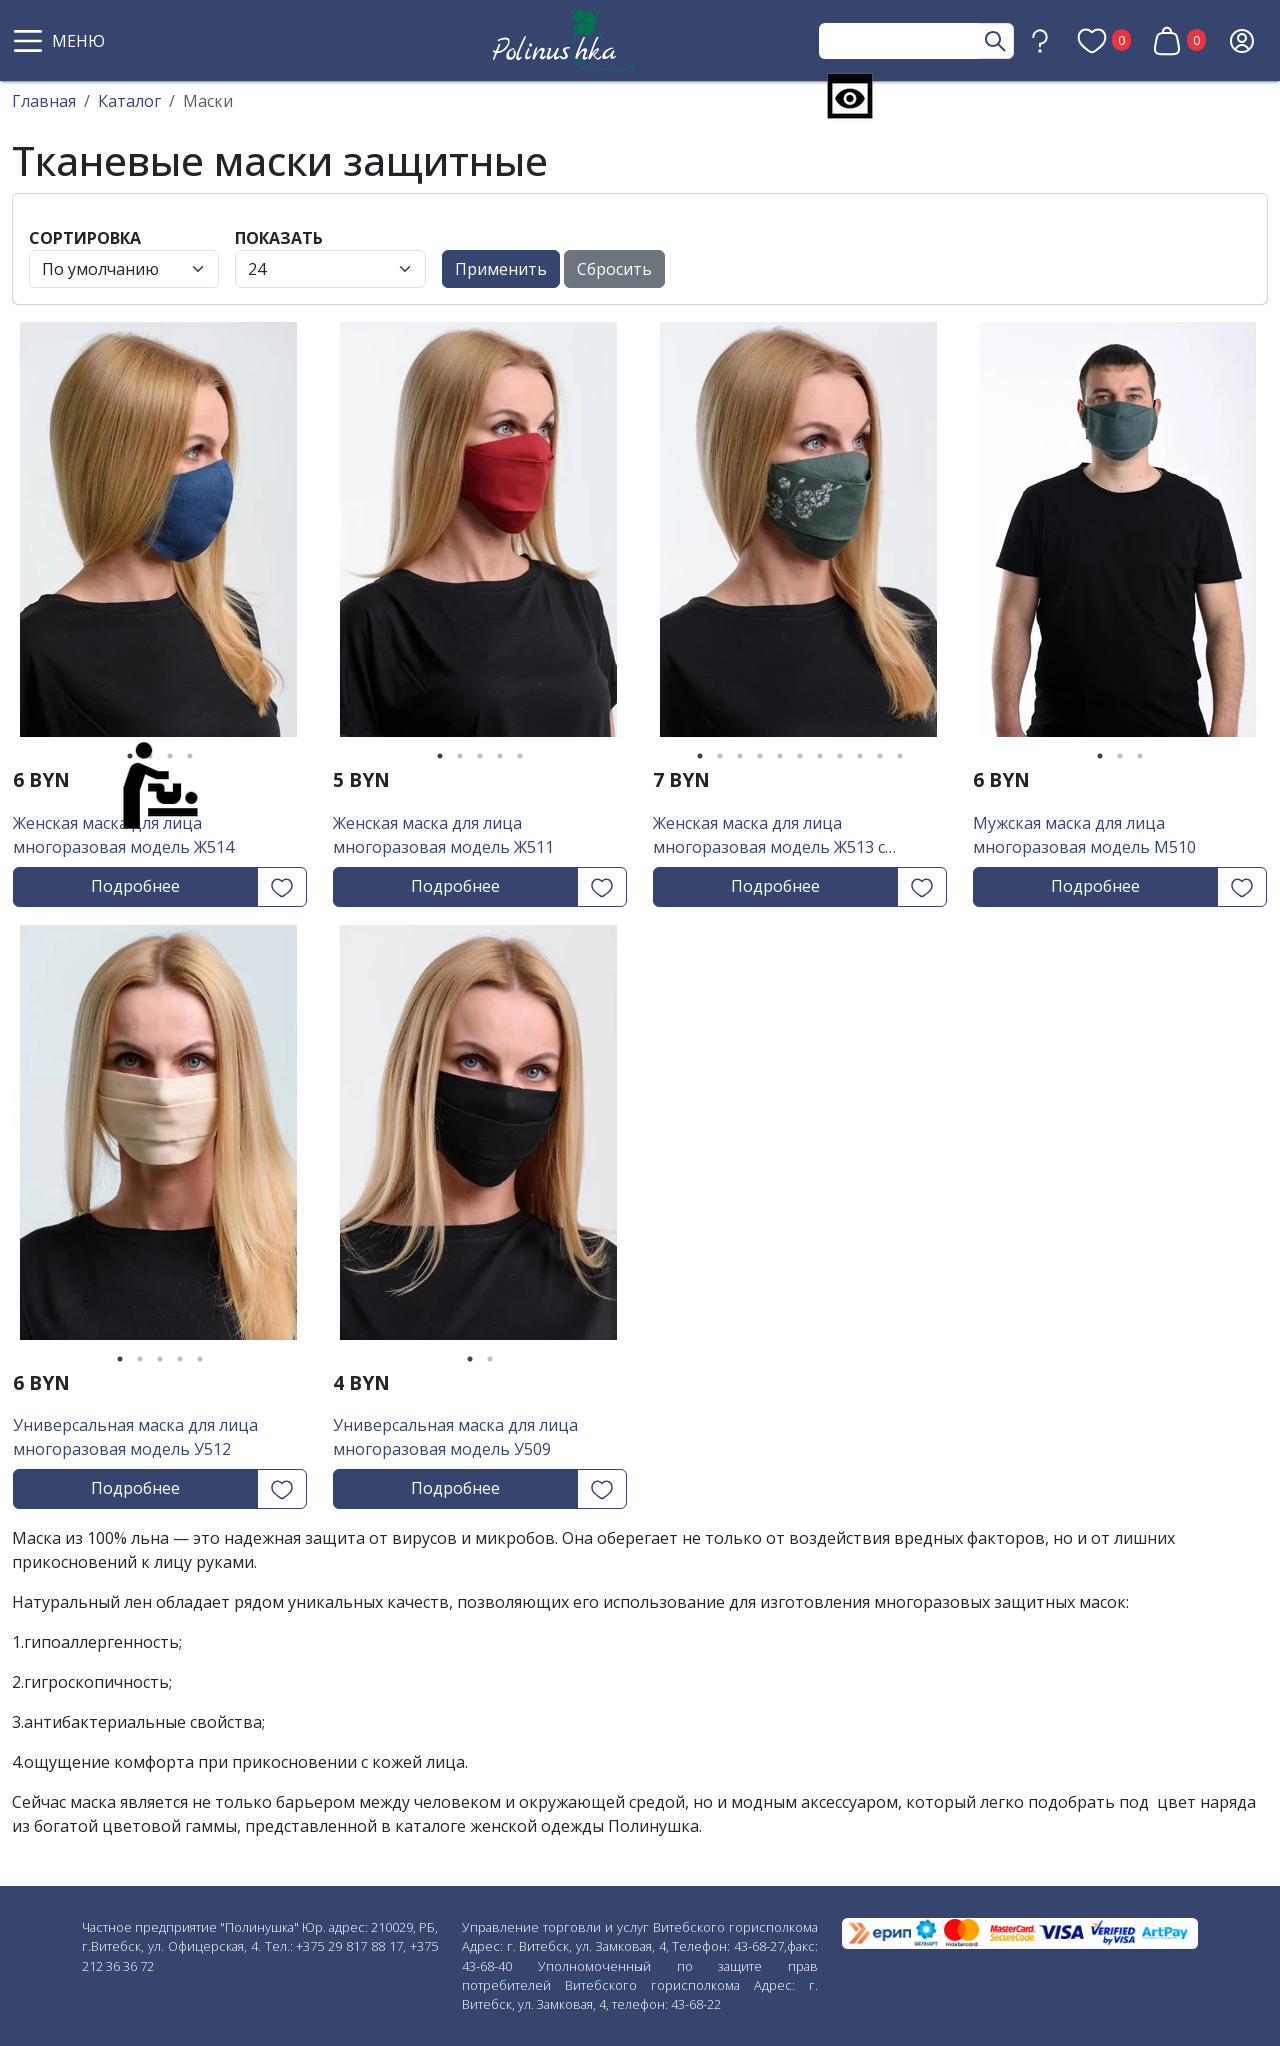 This screenshot has width=1280, height=2046. What do you see at coordinates (160, 787) in the screenshot?
I see `indicates baby changing station nearby` at bounding box center [160, 787].